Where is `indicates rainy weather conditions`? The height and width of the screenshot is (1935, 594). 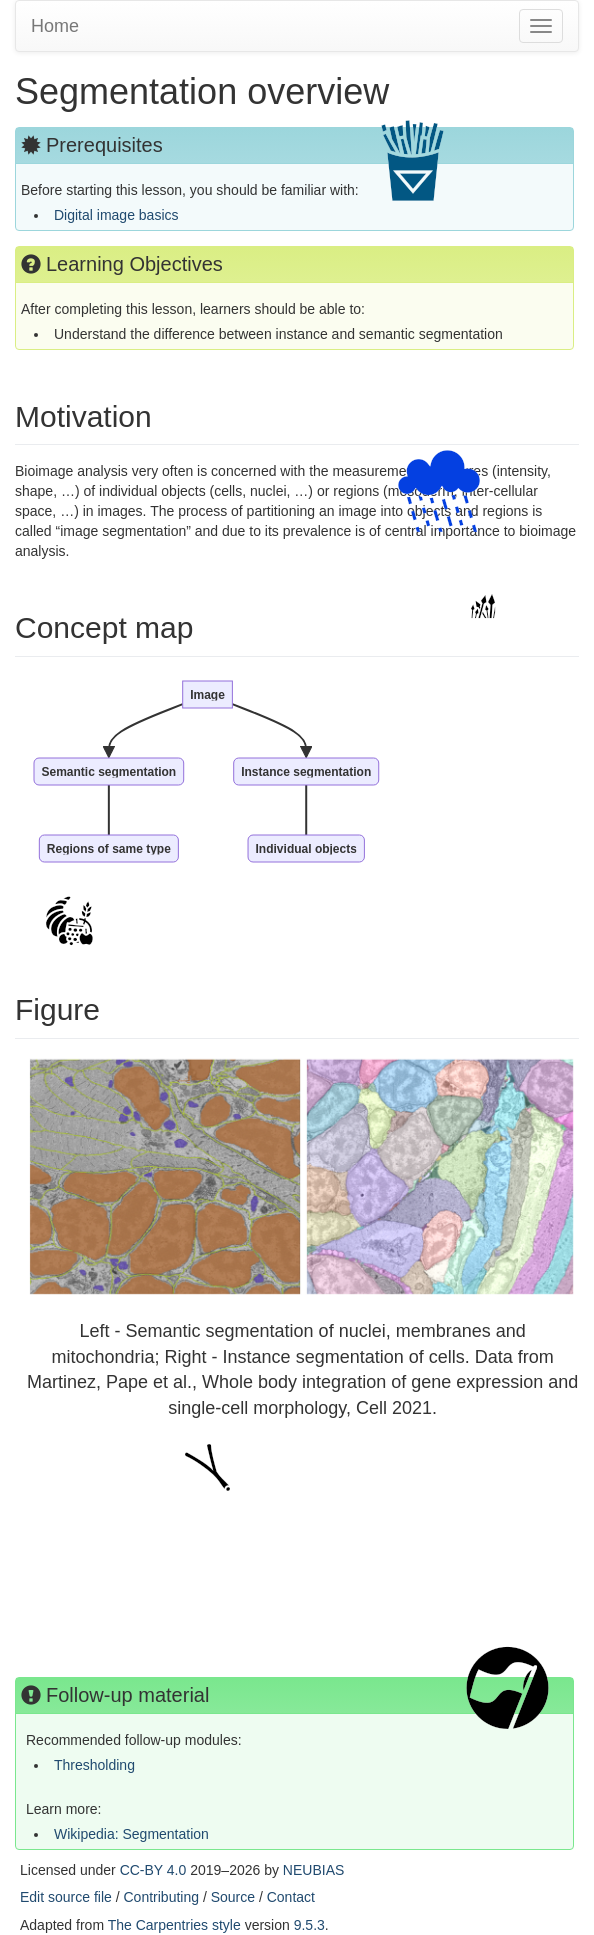
indicates rainy weather conditions is located at coordinates (439, 491).